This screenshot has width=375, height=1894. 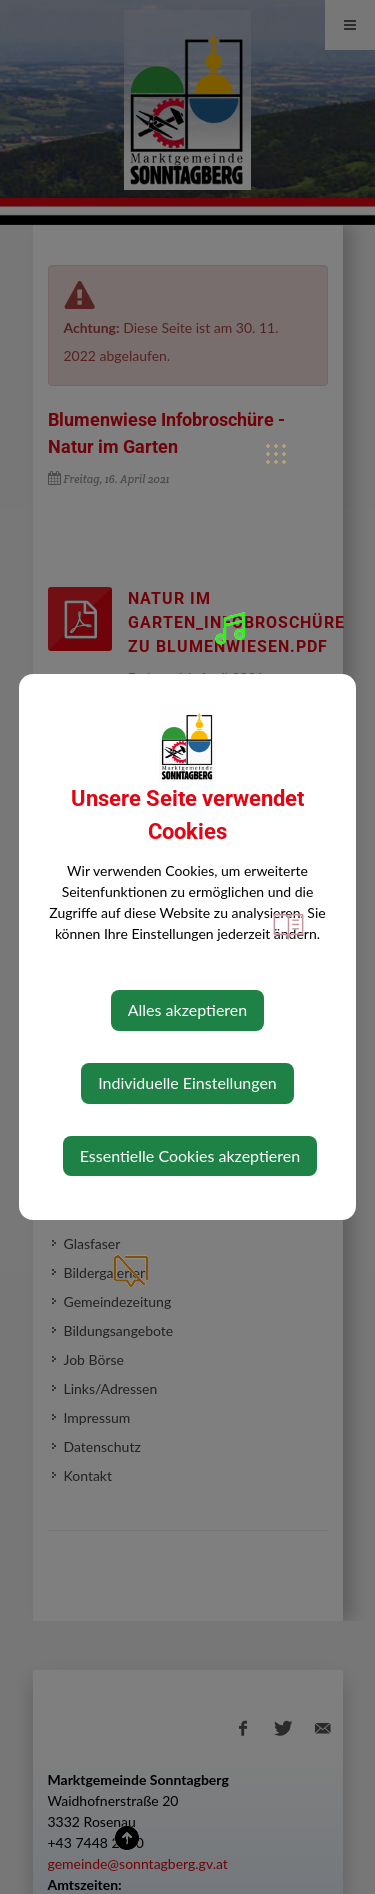 I want to click on mute or disable chat notifications, so click(x=131, y=1270).